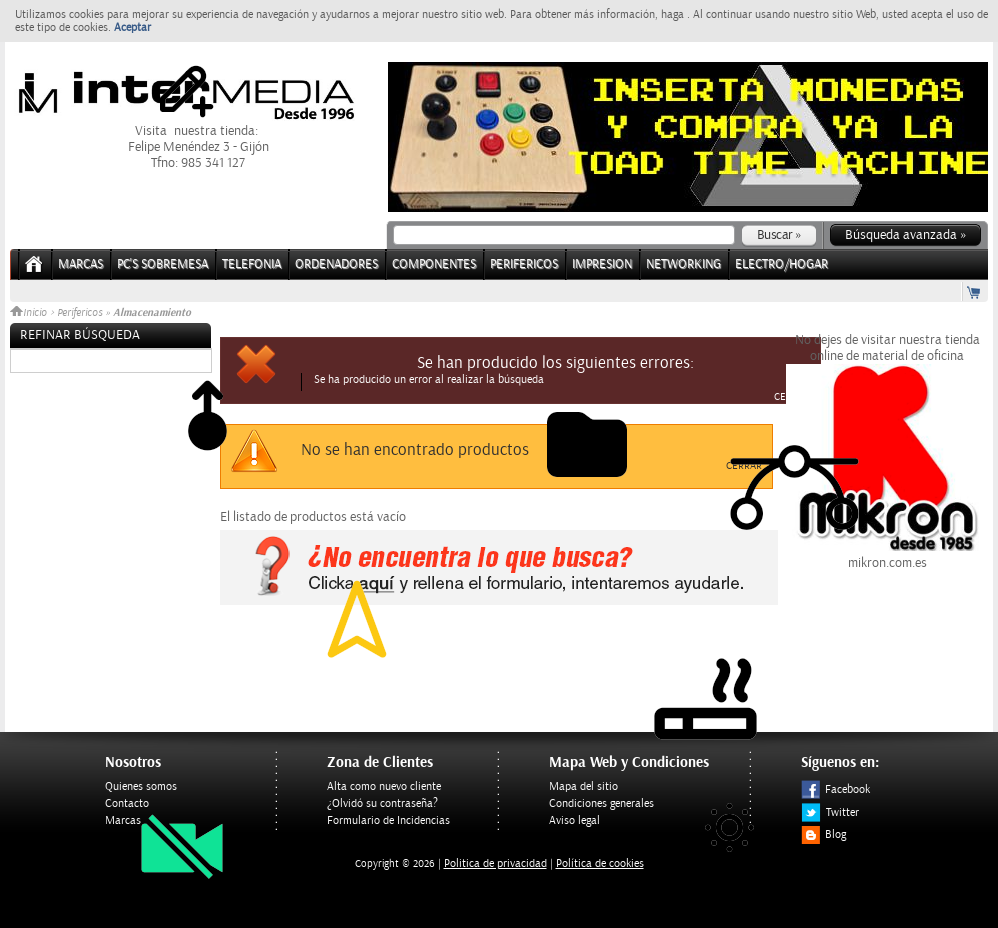 The height and width of the screenshot is (928, 998). I want to click on navigate to current location, so click(357, 621).